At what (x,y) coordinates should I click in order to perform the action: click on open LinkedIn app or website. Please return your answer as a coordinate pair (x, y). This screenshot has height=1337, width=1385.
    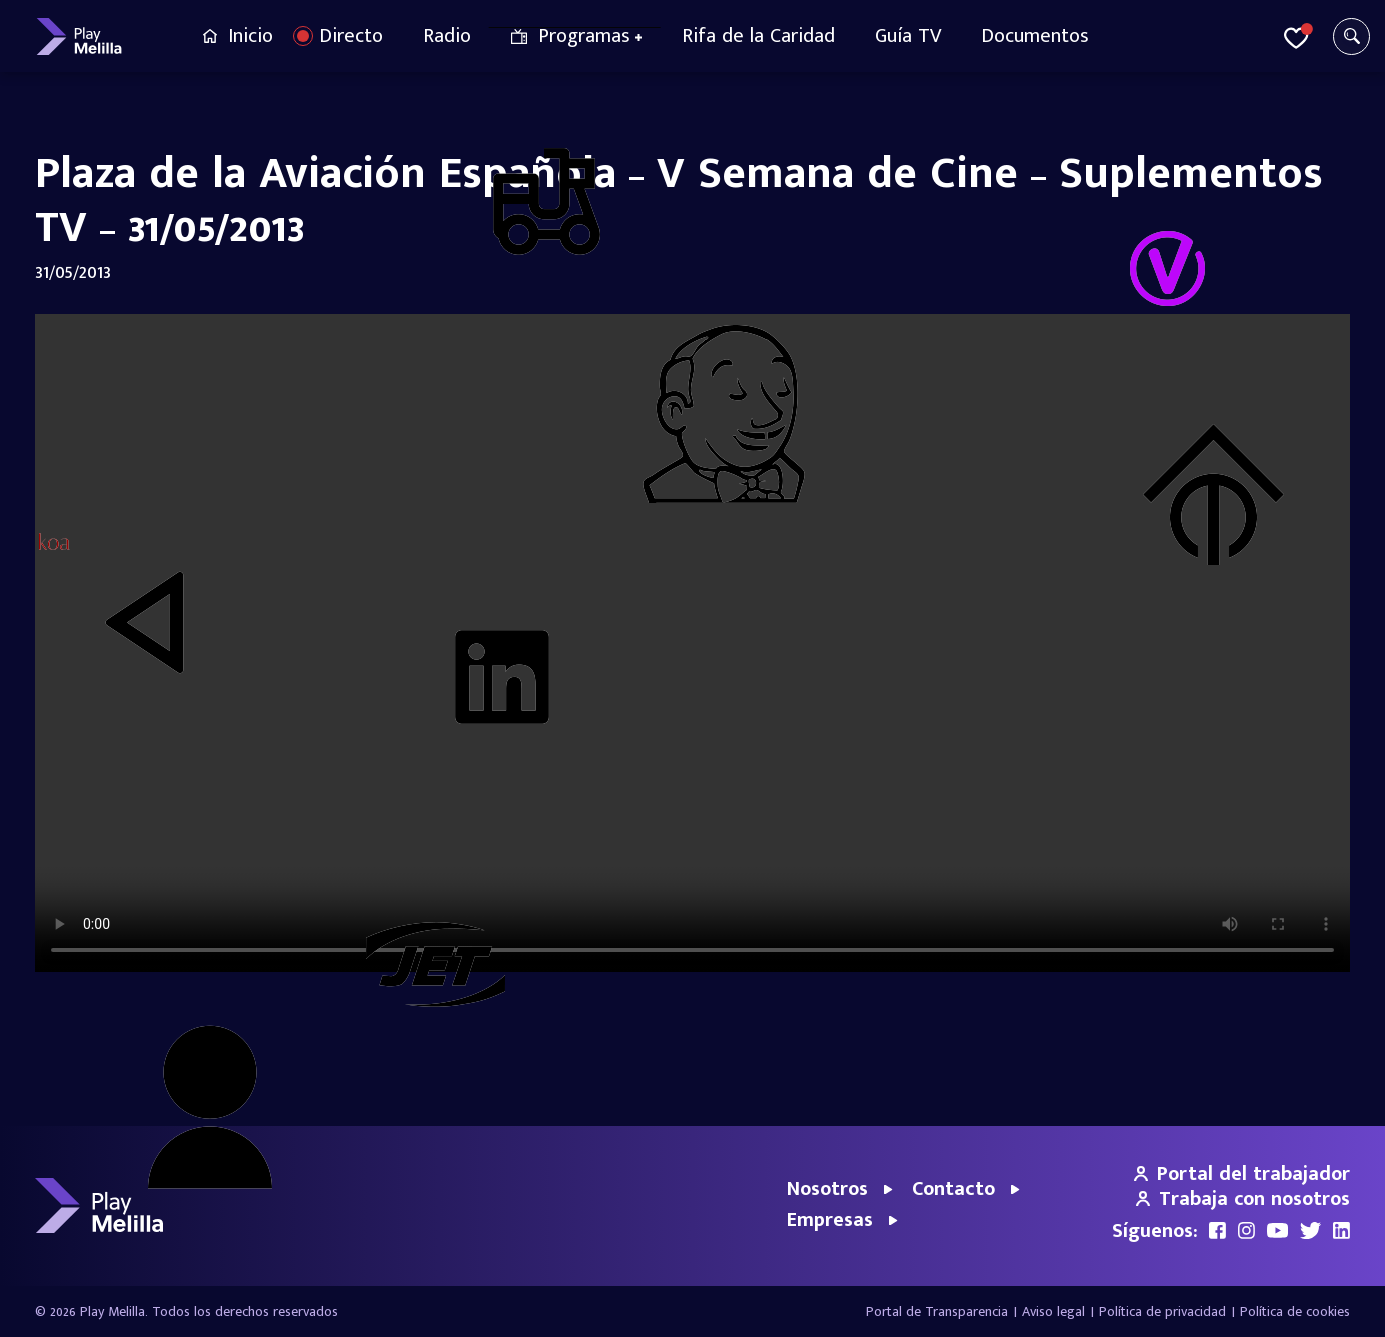
    Looking at the image, I should click on (502, 677).